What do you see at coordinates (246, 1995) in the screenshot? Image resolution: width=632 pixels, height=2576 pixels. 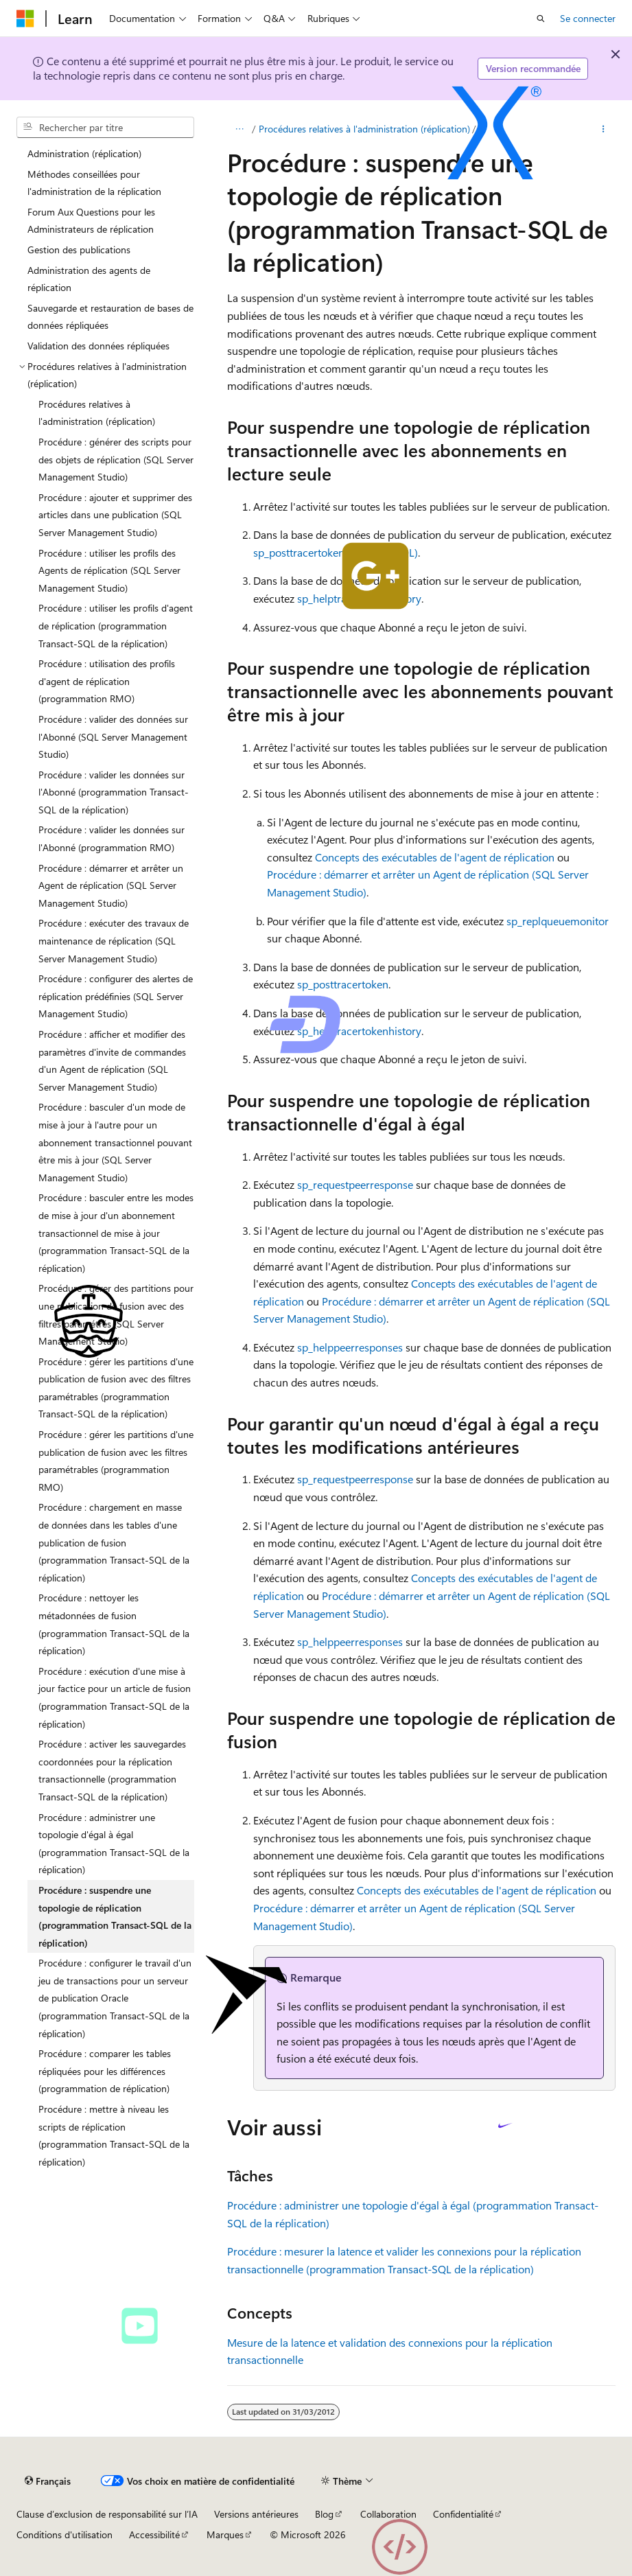 I see `open snapcraft app store` at bounding box center [246, 1995].